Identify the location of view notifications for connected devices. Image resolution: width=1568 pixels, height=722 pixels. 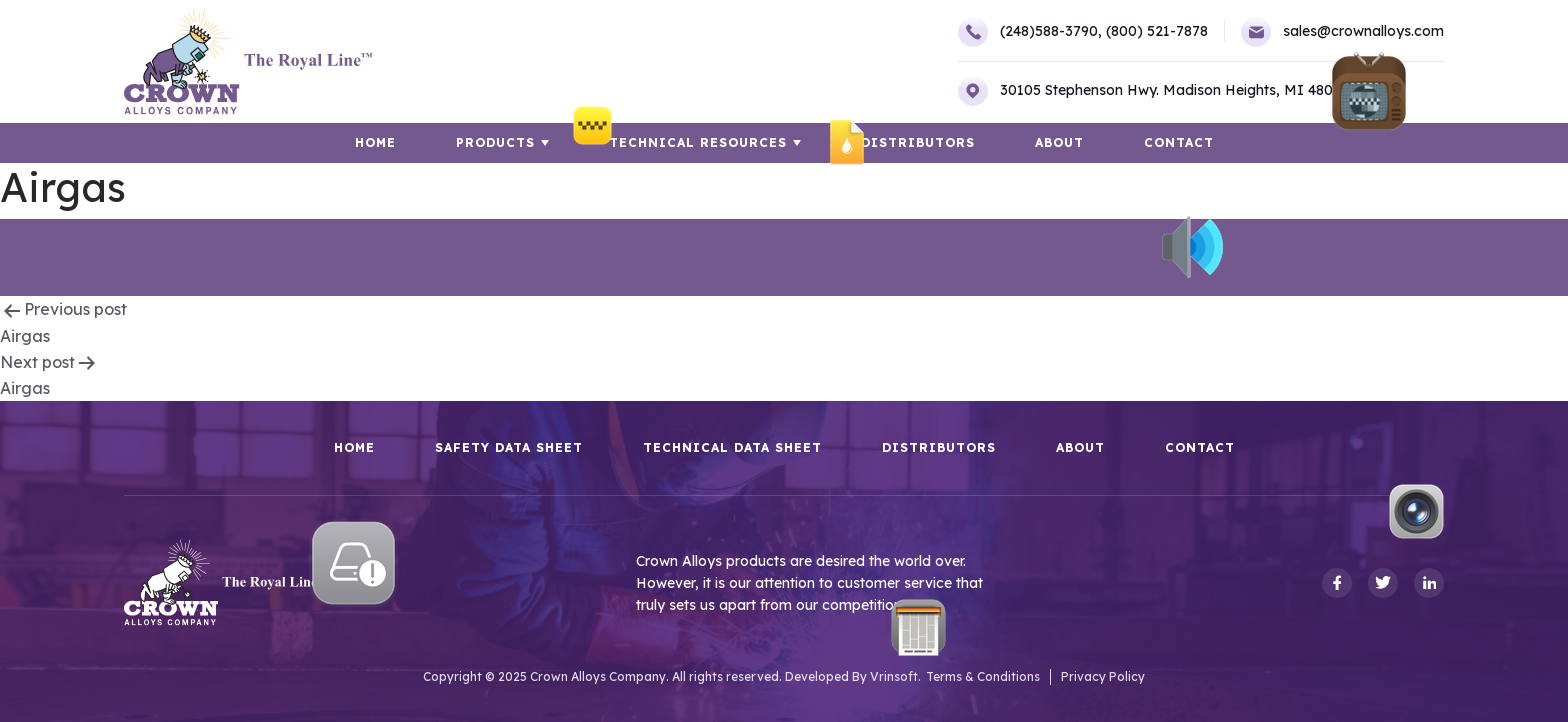
(353, 564).